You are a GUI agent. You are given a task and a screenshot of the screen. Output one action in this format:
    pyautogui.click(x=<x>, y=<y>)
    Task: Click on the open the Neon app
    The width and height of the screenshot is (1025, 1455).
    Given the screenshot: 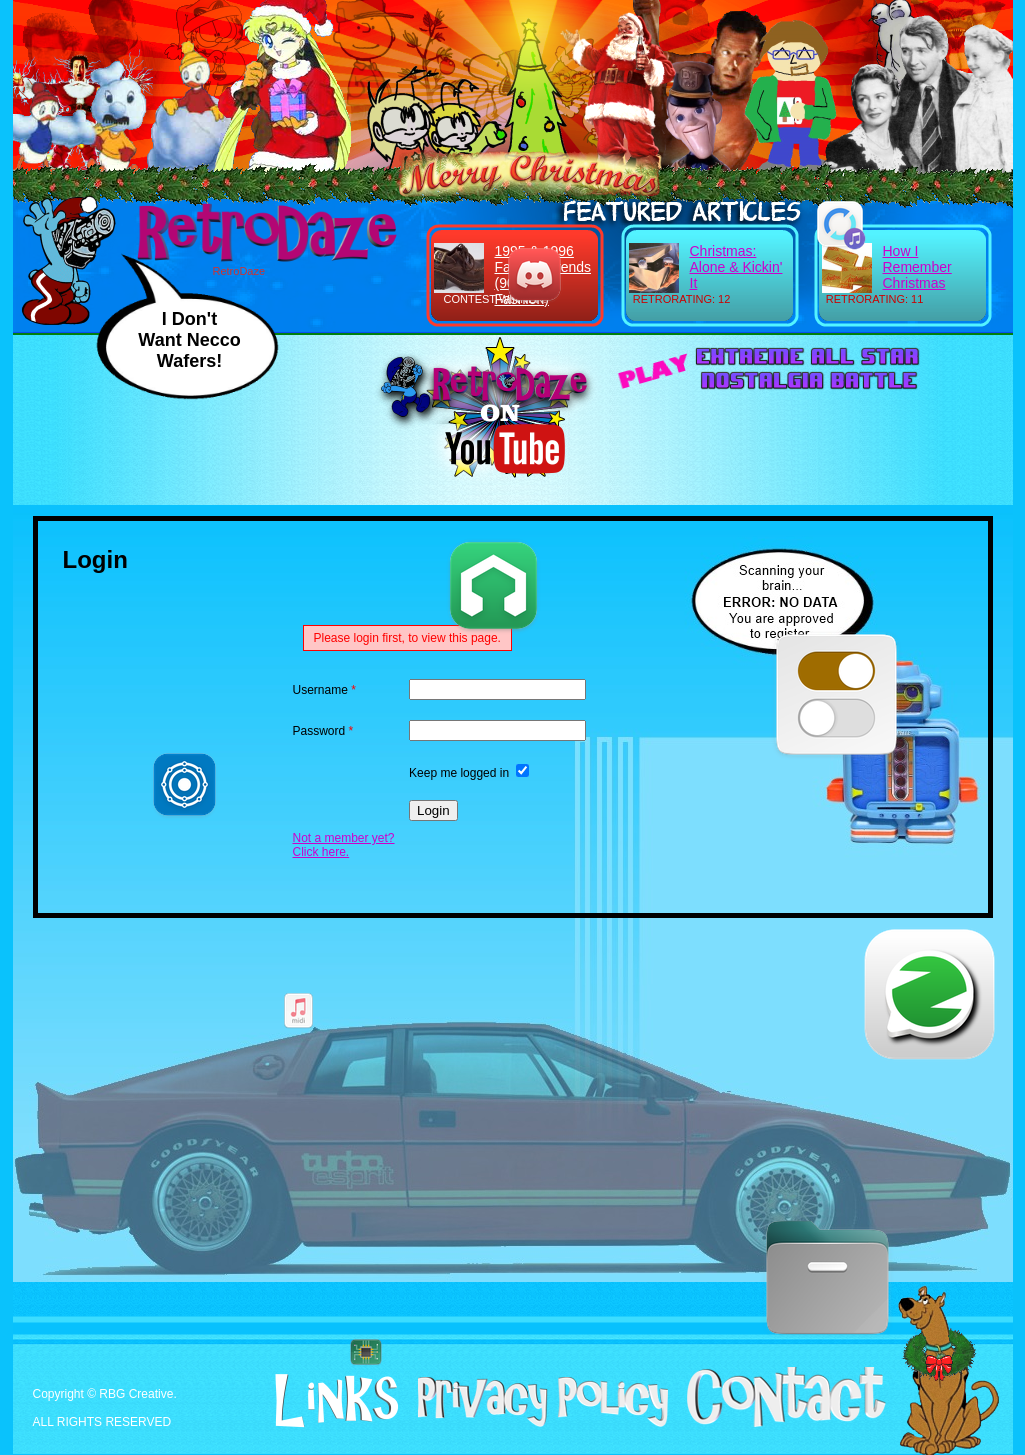 What is the action you would take?
    pyautogui.click(x=184, y=784)
    